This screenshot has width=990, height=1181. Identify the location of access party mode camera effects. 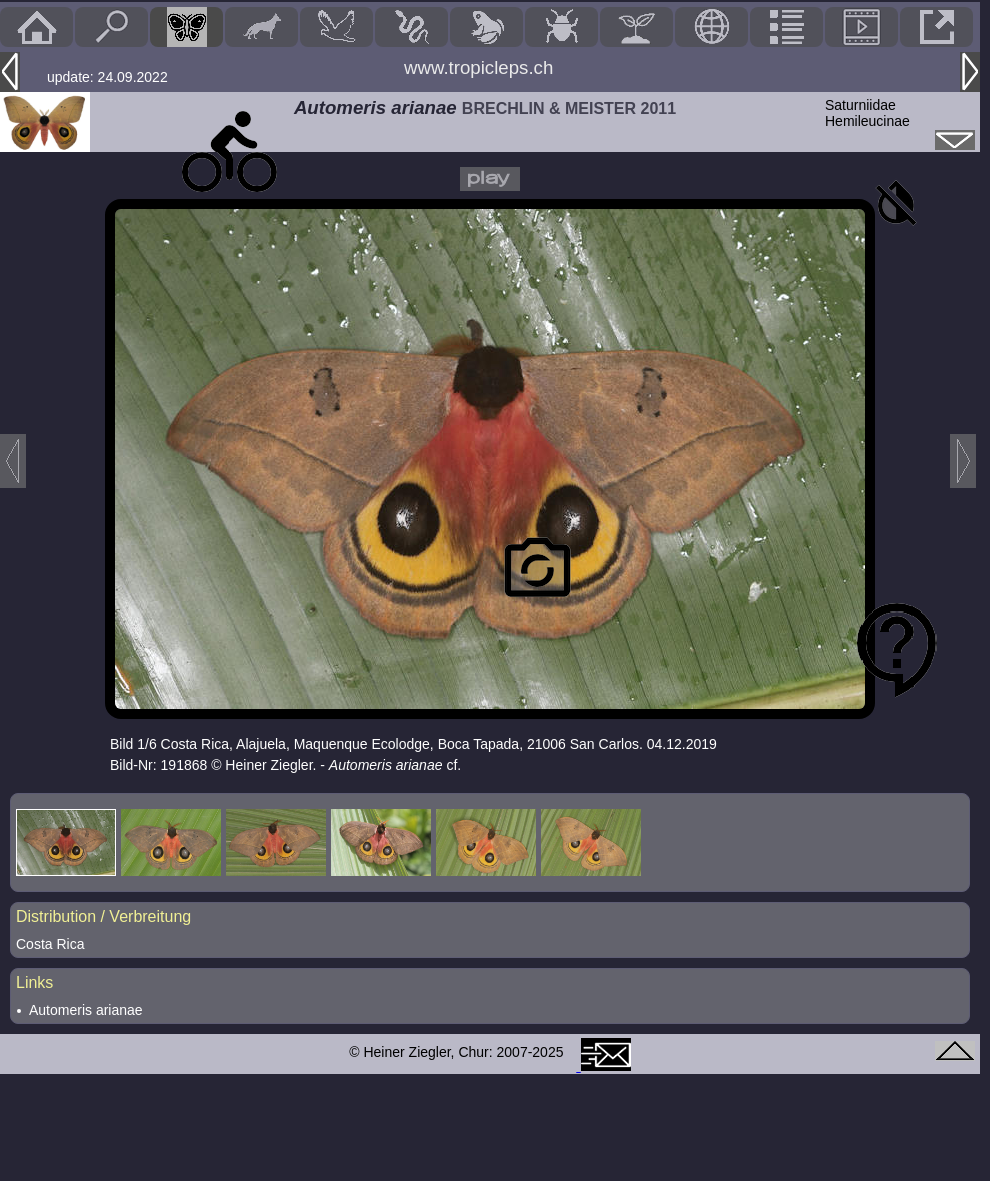
(537, 570).